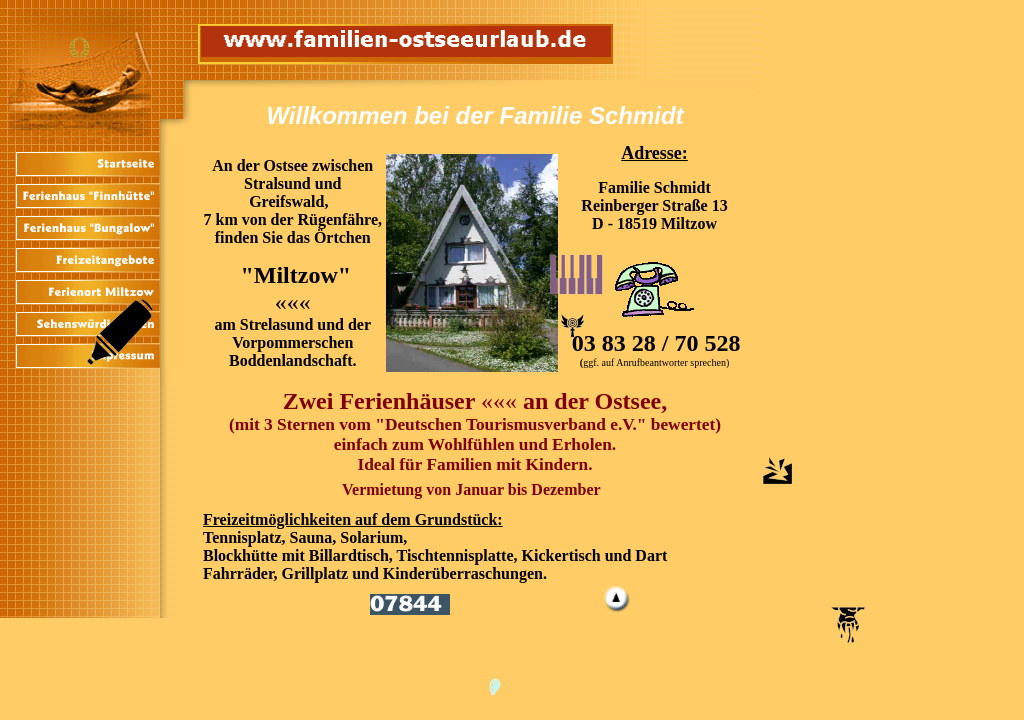 The height and width of the screenshot is (720, 1024). Describe the element at coordinates (79, 47) in the screenshot. I see `indicates achievement or award earned` at that location.